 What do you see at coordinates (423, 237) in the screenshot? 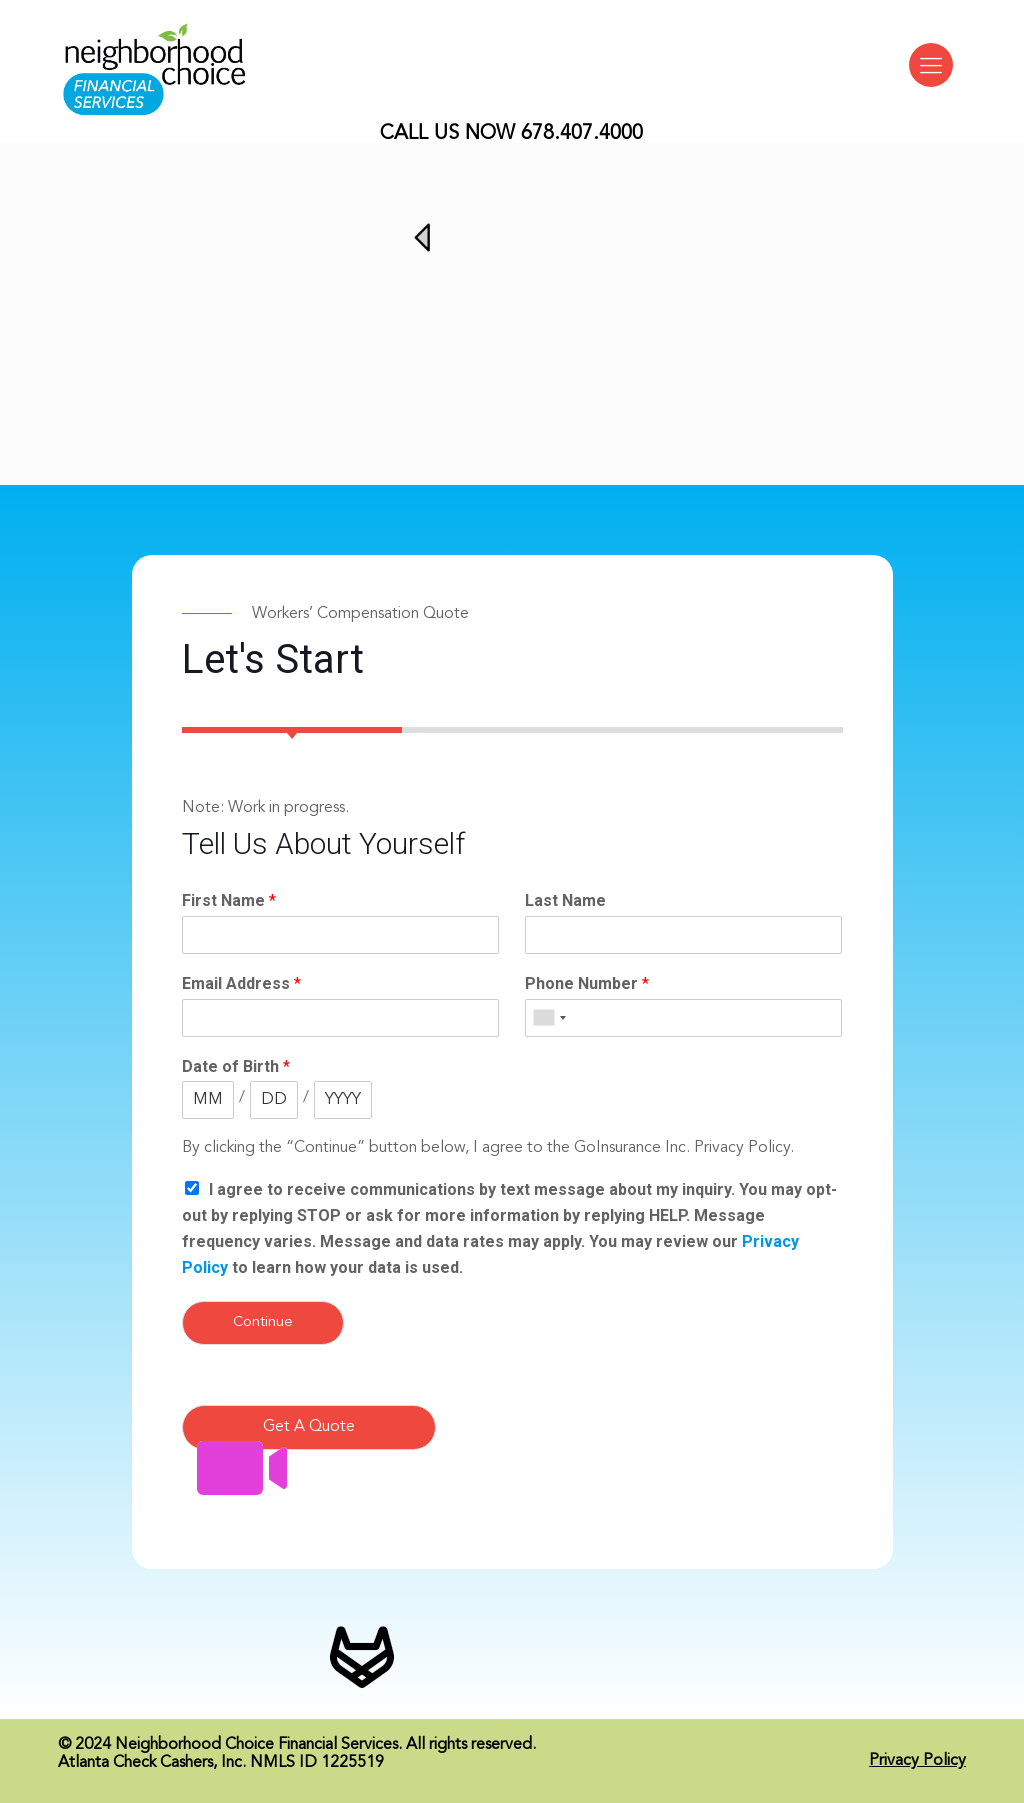
I see `go back to the previous screen` at bounding box center [423, 237].